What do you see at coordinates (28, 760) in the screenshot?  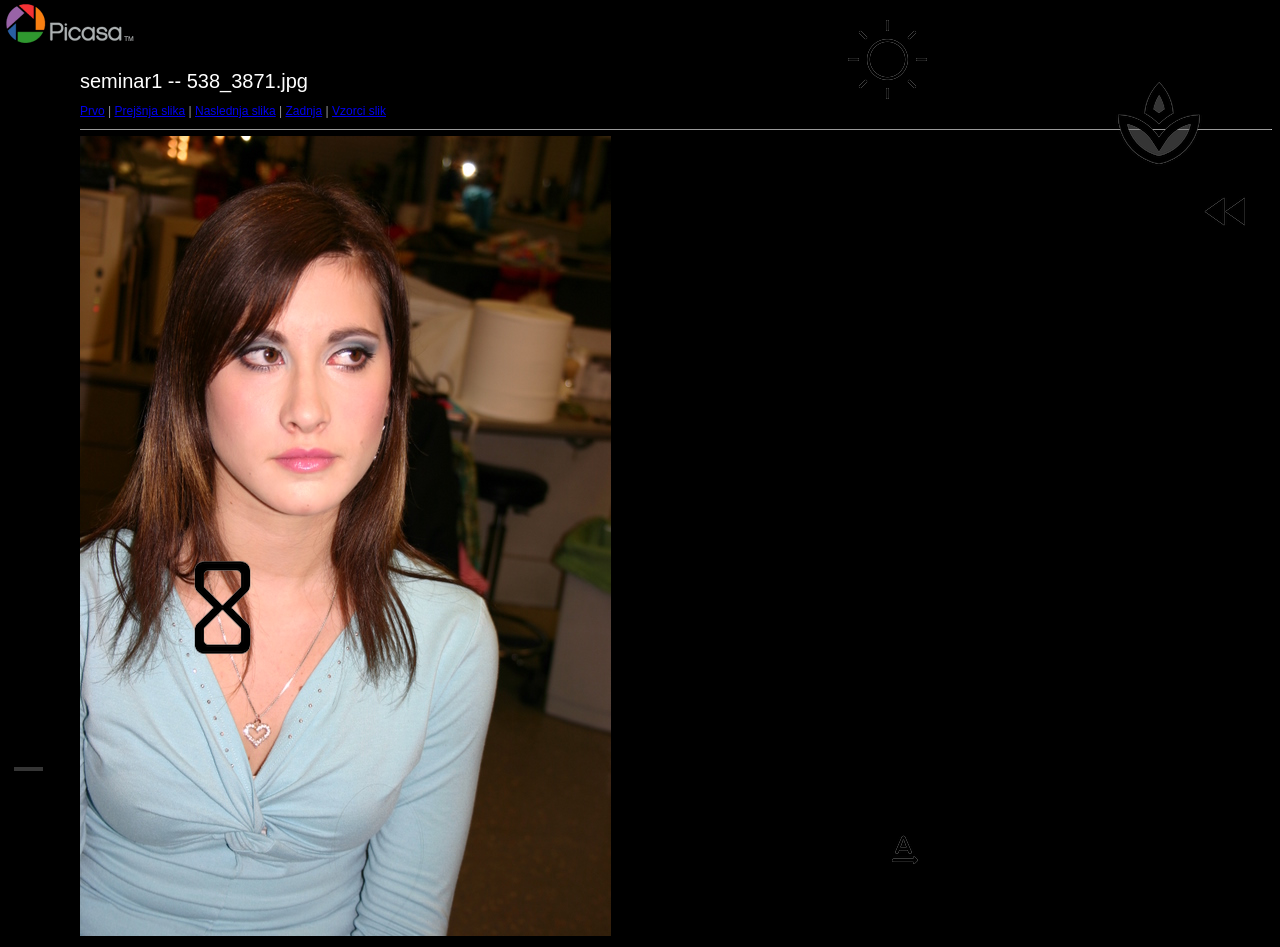 I see `split view horizontally` at bounding box center [28, 760].